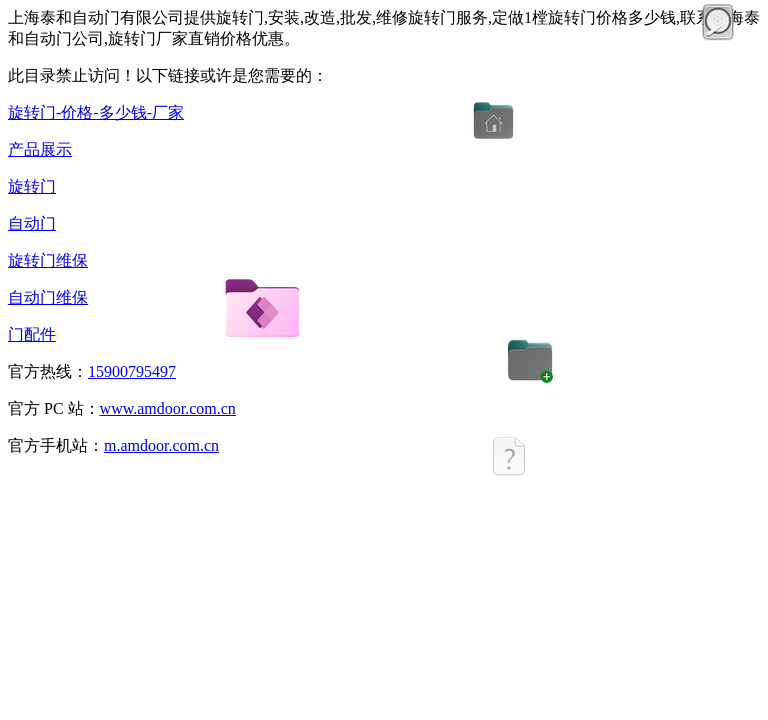 This screenshot has width=768, height=720. Describe the element at coordinates (718, 22) in the screenshot. I see `open gnome disk utility application` at that location.